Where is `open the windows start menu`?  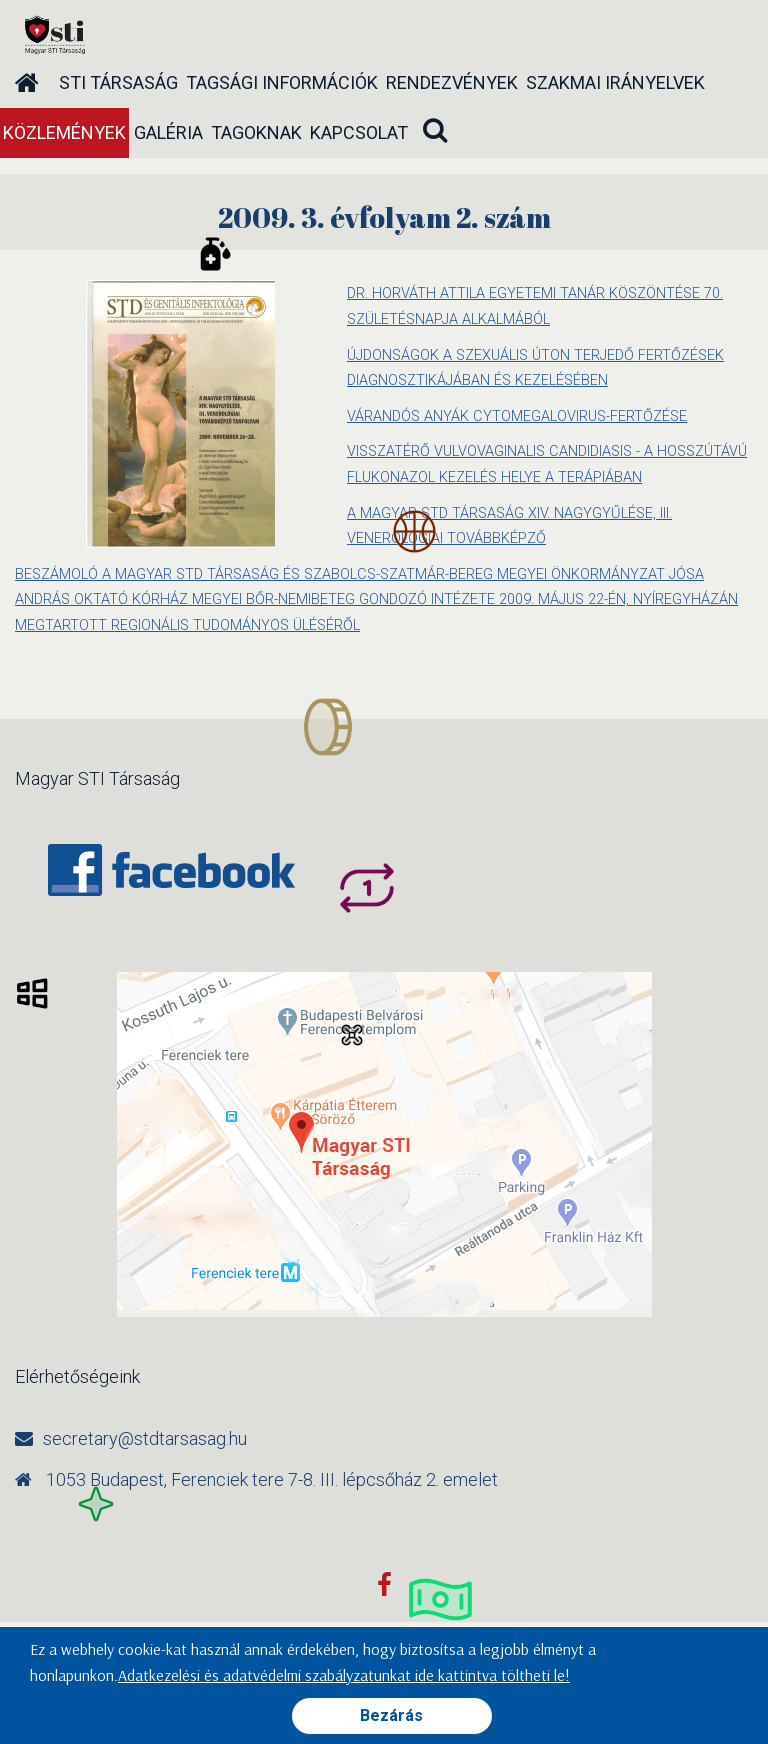 open the windows start menu is located at coordinates (33, 993).